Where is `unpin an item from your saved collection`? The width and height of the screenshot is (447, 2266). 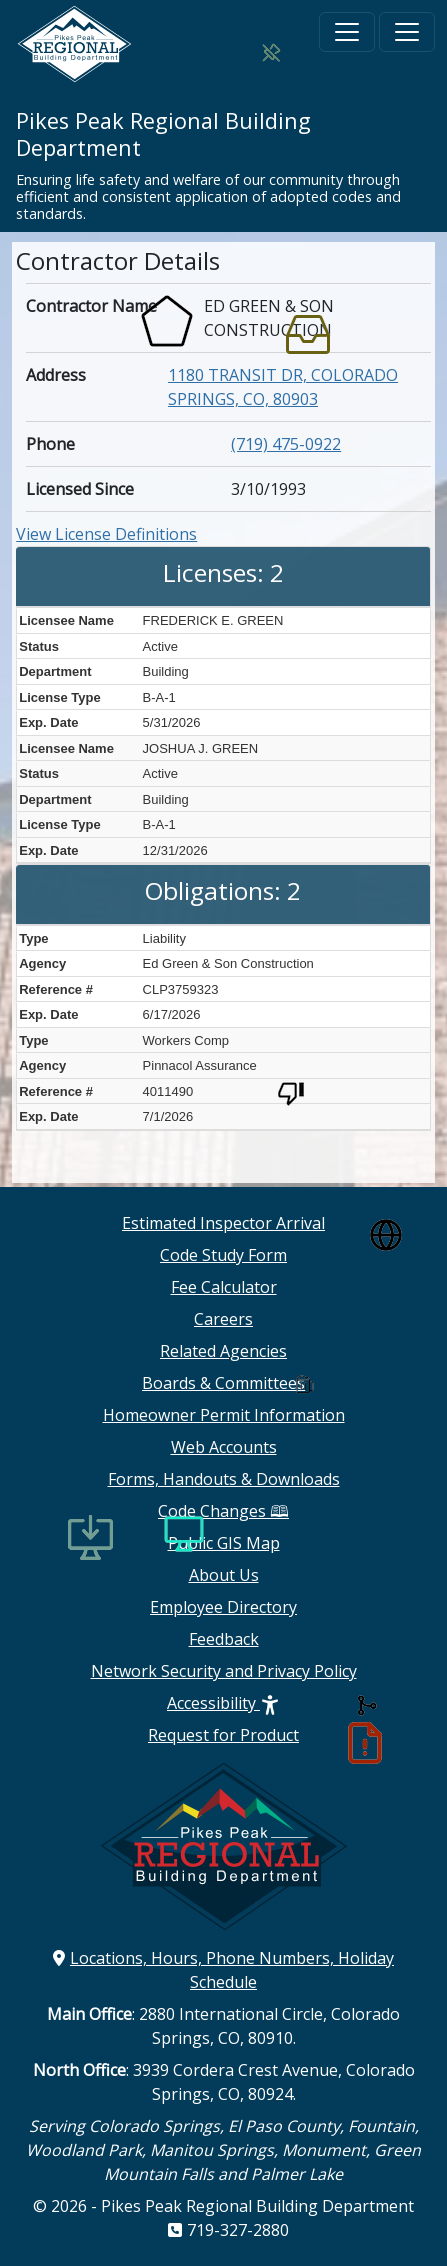
unpin an item from your saved collection is located at coordinates (271, 53).